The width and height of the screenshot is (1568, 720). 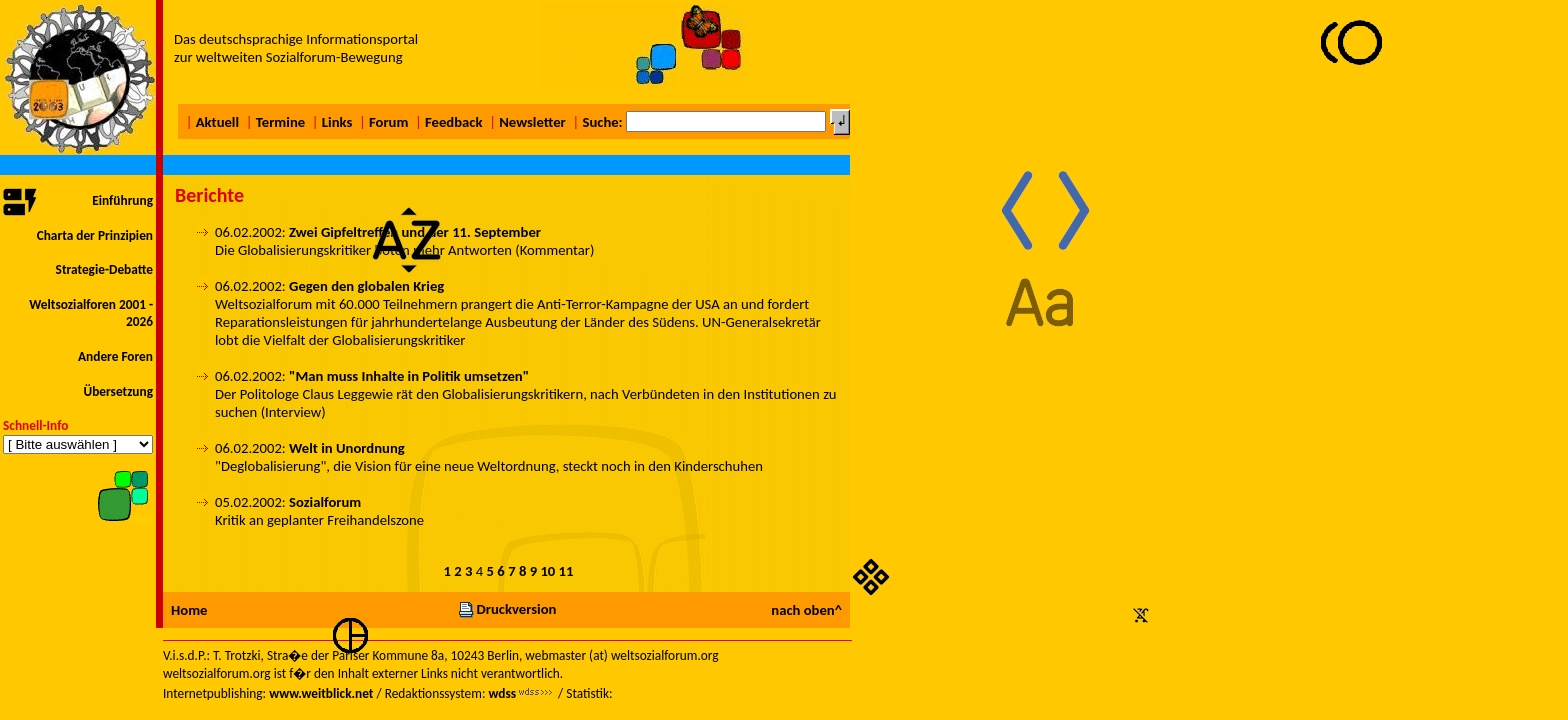 What do you see at coordinates (871, 577) in the screenshot?
I see `access app grid or dashboard` at bounding box center [871, 577].